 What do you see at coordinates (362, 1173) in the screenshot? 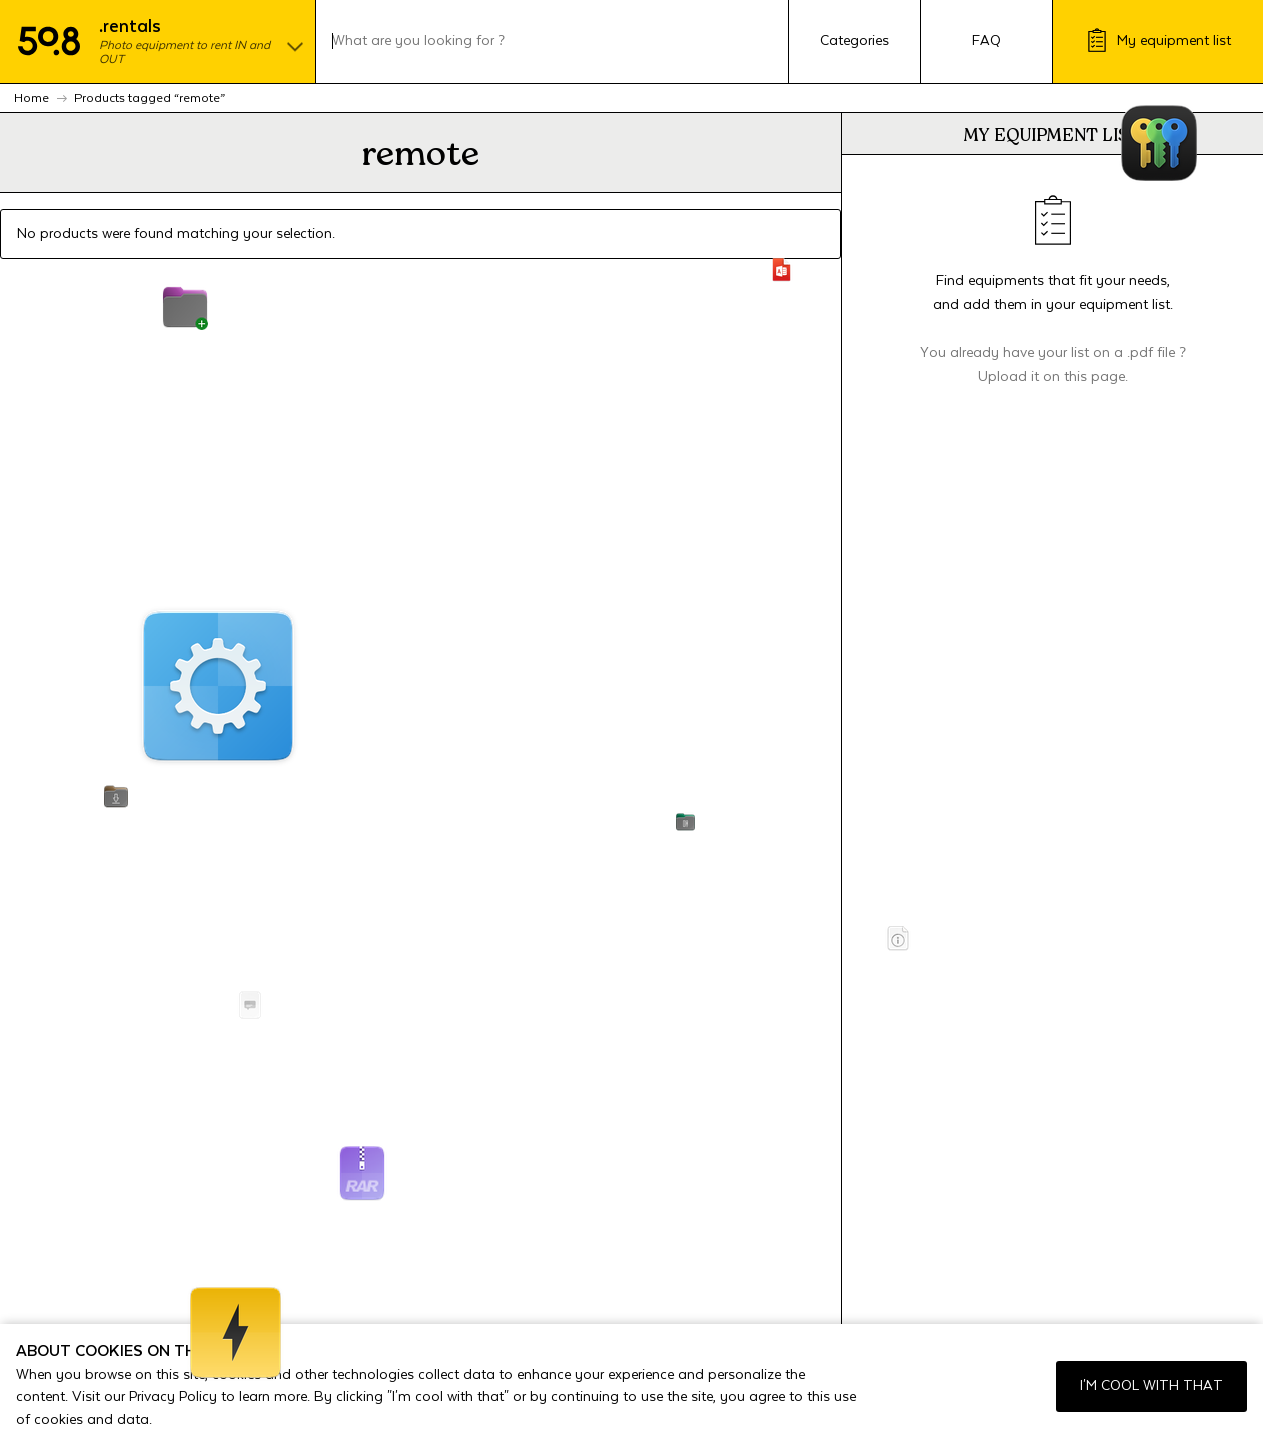
I see `a compressed RAR archive file` at bounding box center [362, 1173].